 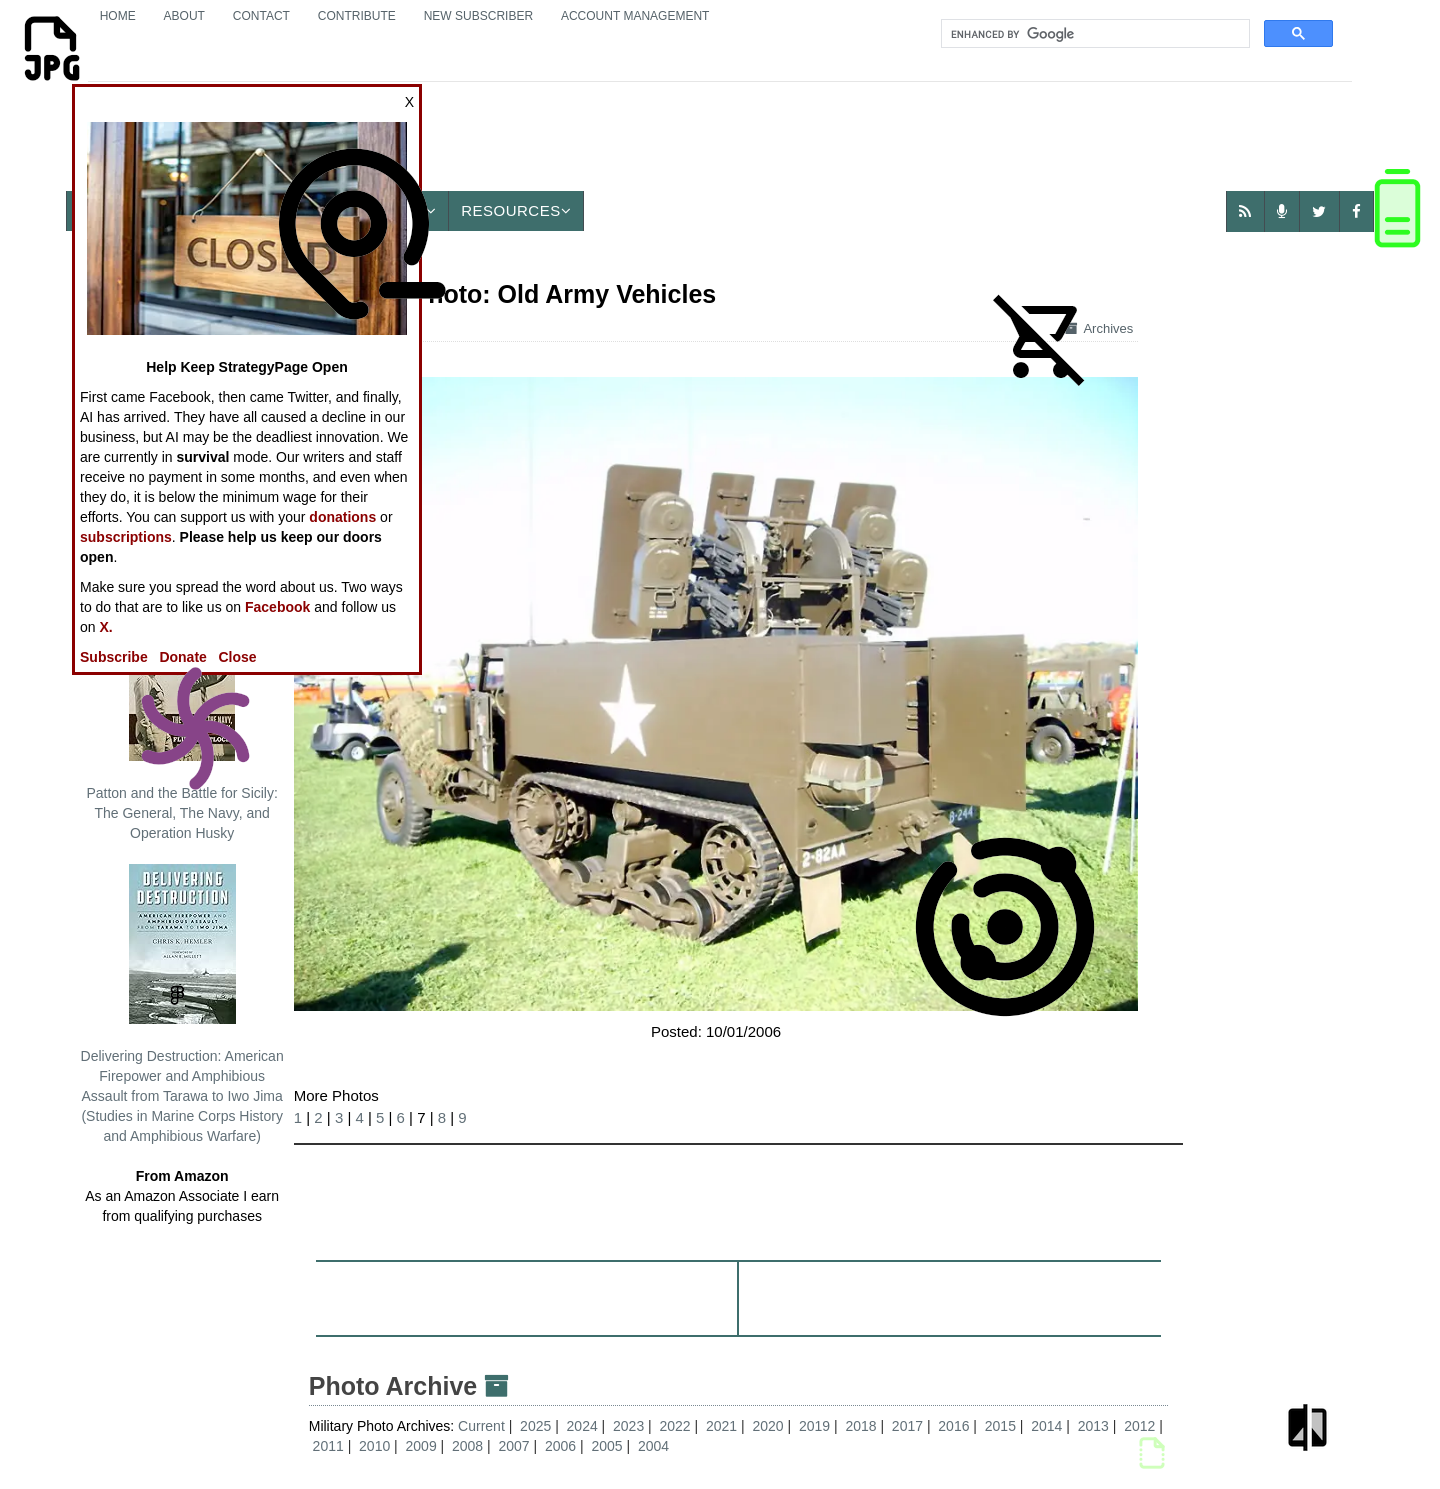 What do you see at coordinates (1397, 209) in the screenshot?
I see `indicates medium battery level` at bounding box center [1397, 209].